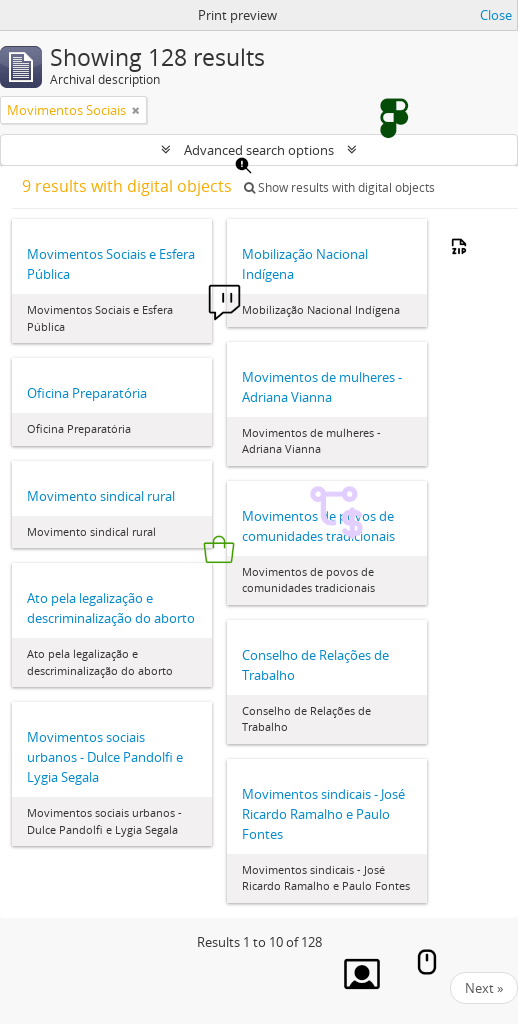 The image size is (518, 1024). Describe the element at coordinates (219, 551) in the screenshot. I see `view your shopping bag` at that location.